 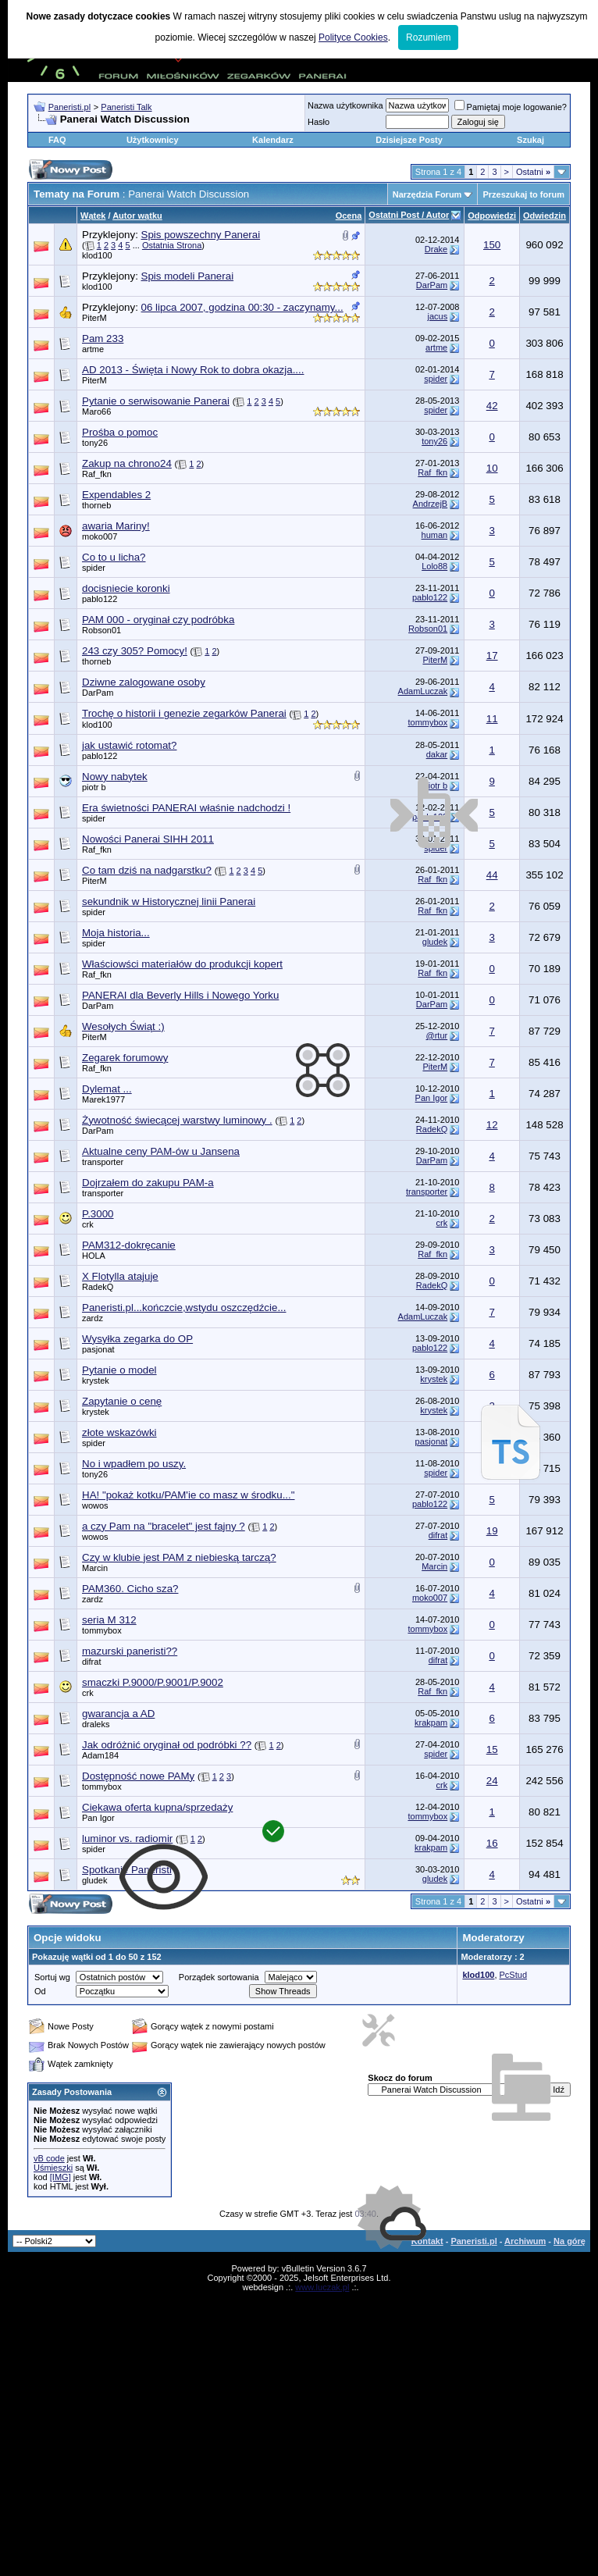 What do you see at coordinates (273, 1831) in the screenshot?
I see `dropbox file sync complete` at bounding box center [273, 1831].